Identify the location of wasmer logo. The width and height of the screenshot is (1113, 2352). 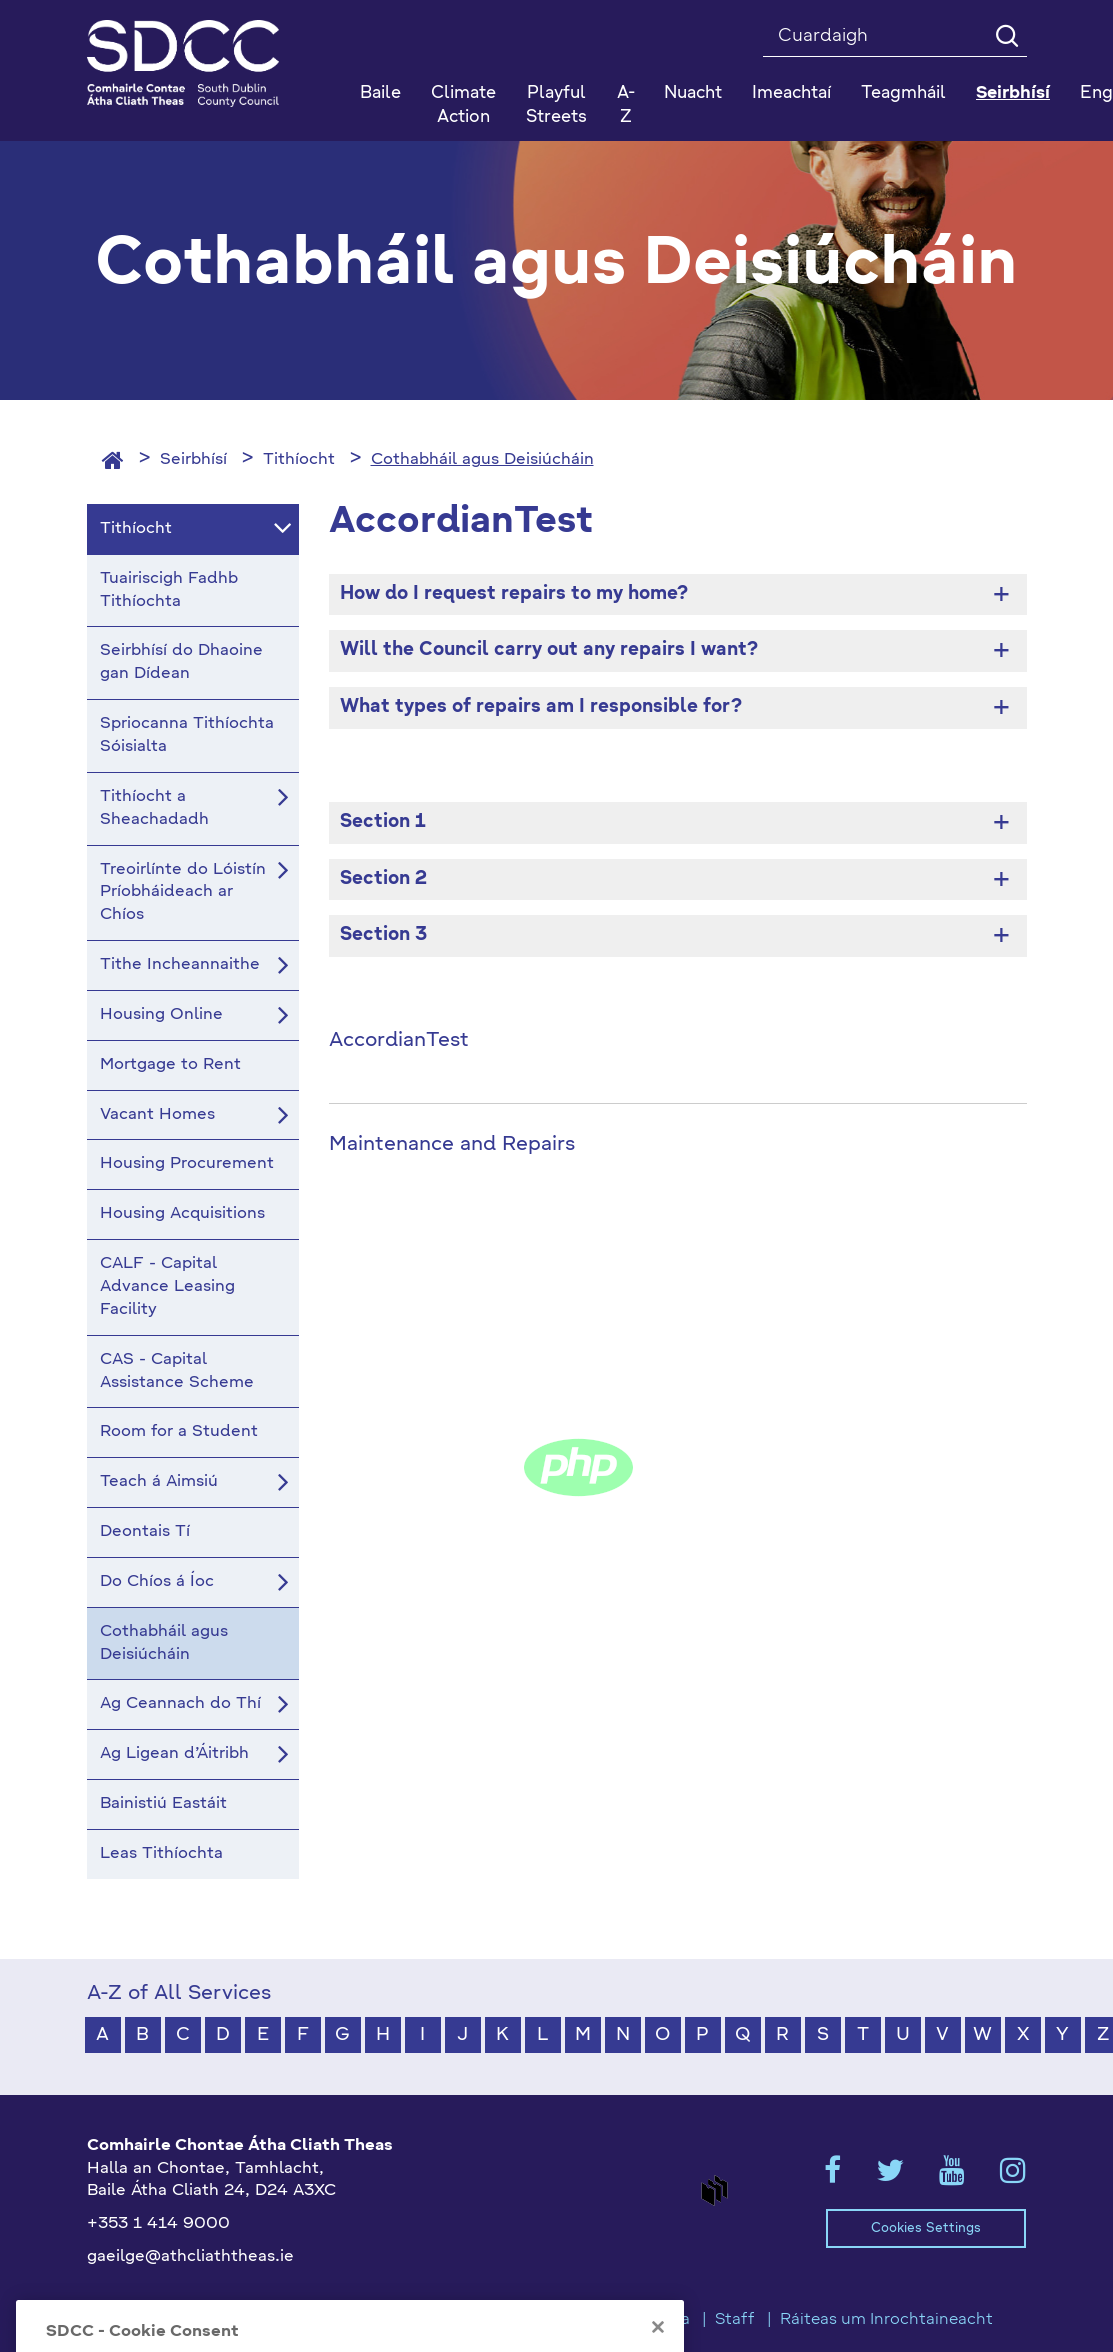
(714, 2190).